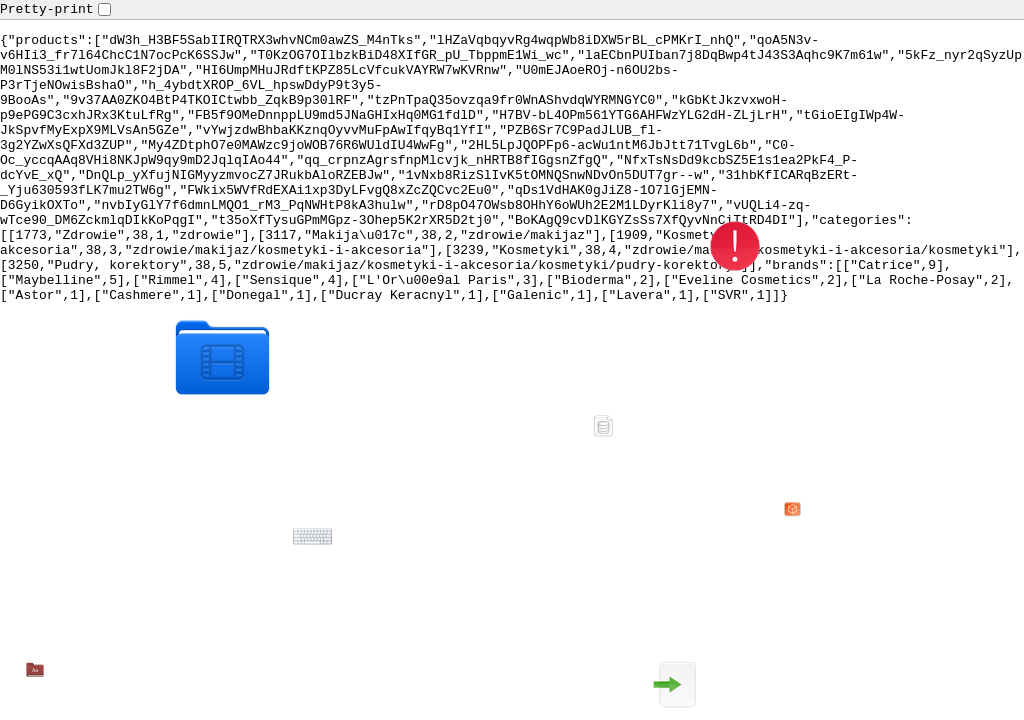  Describe the element at coordinates (222, 357) in the screenshot. I see `open your videos folder` at that location.